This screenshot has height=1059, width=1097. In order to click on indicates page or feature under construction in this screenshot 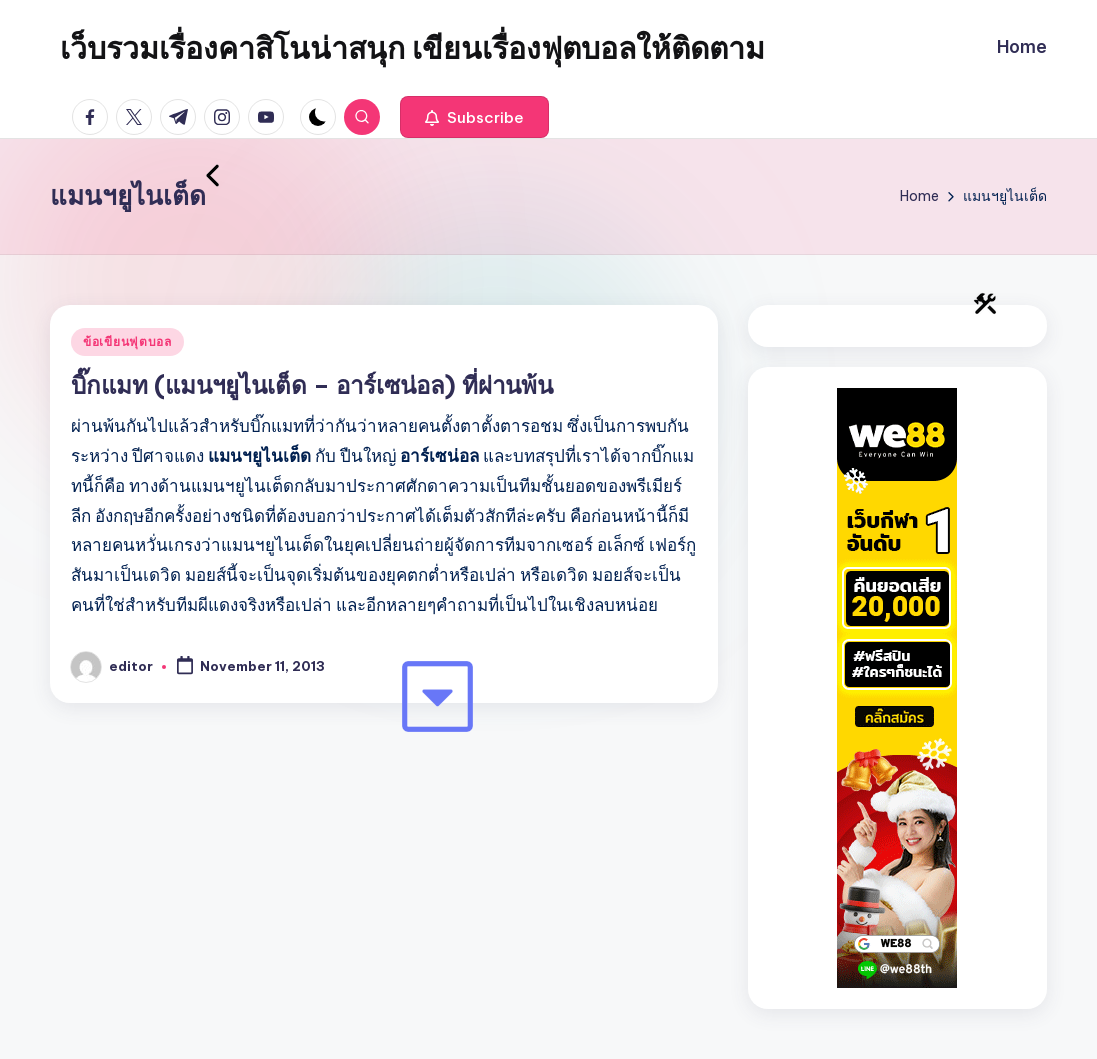, I will do `click(985, 304)`.